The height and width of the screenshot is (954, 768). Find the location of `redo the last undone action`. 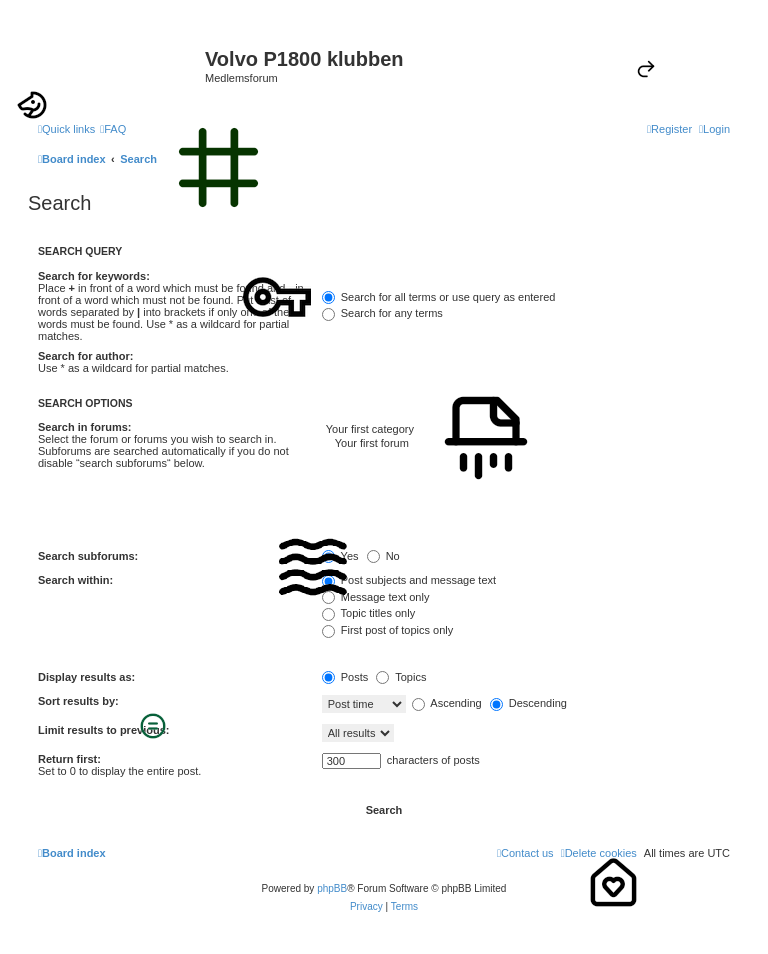

redo the last undone action is located at coordinates (646, 69).